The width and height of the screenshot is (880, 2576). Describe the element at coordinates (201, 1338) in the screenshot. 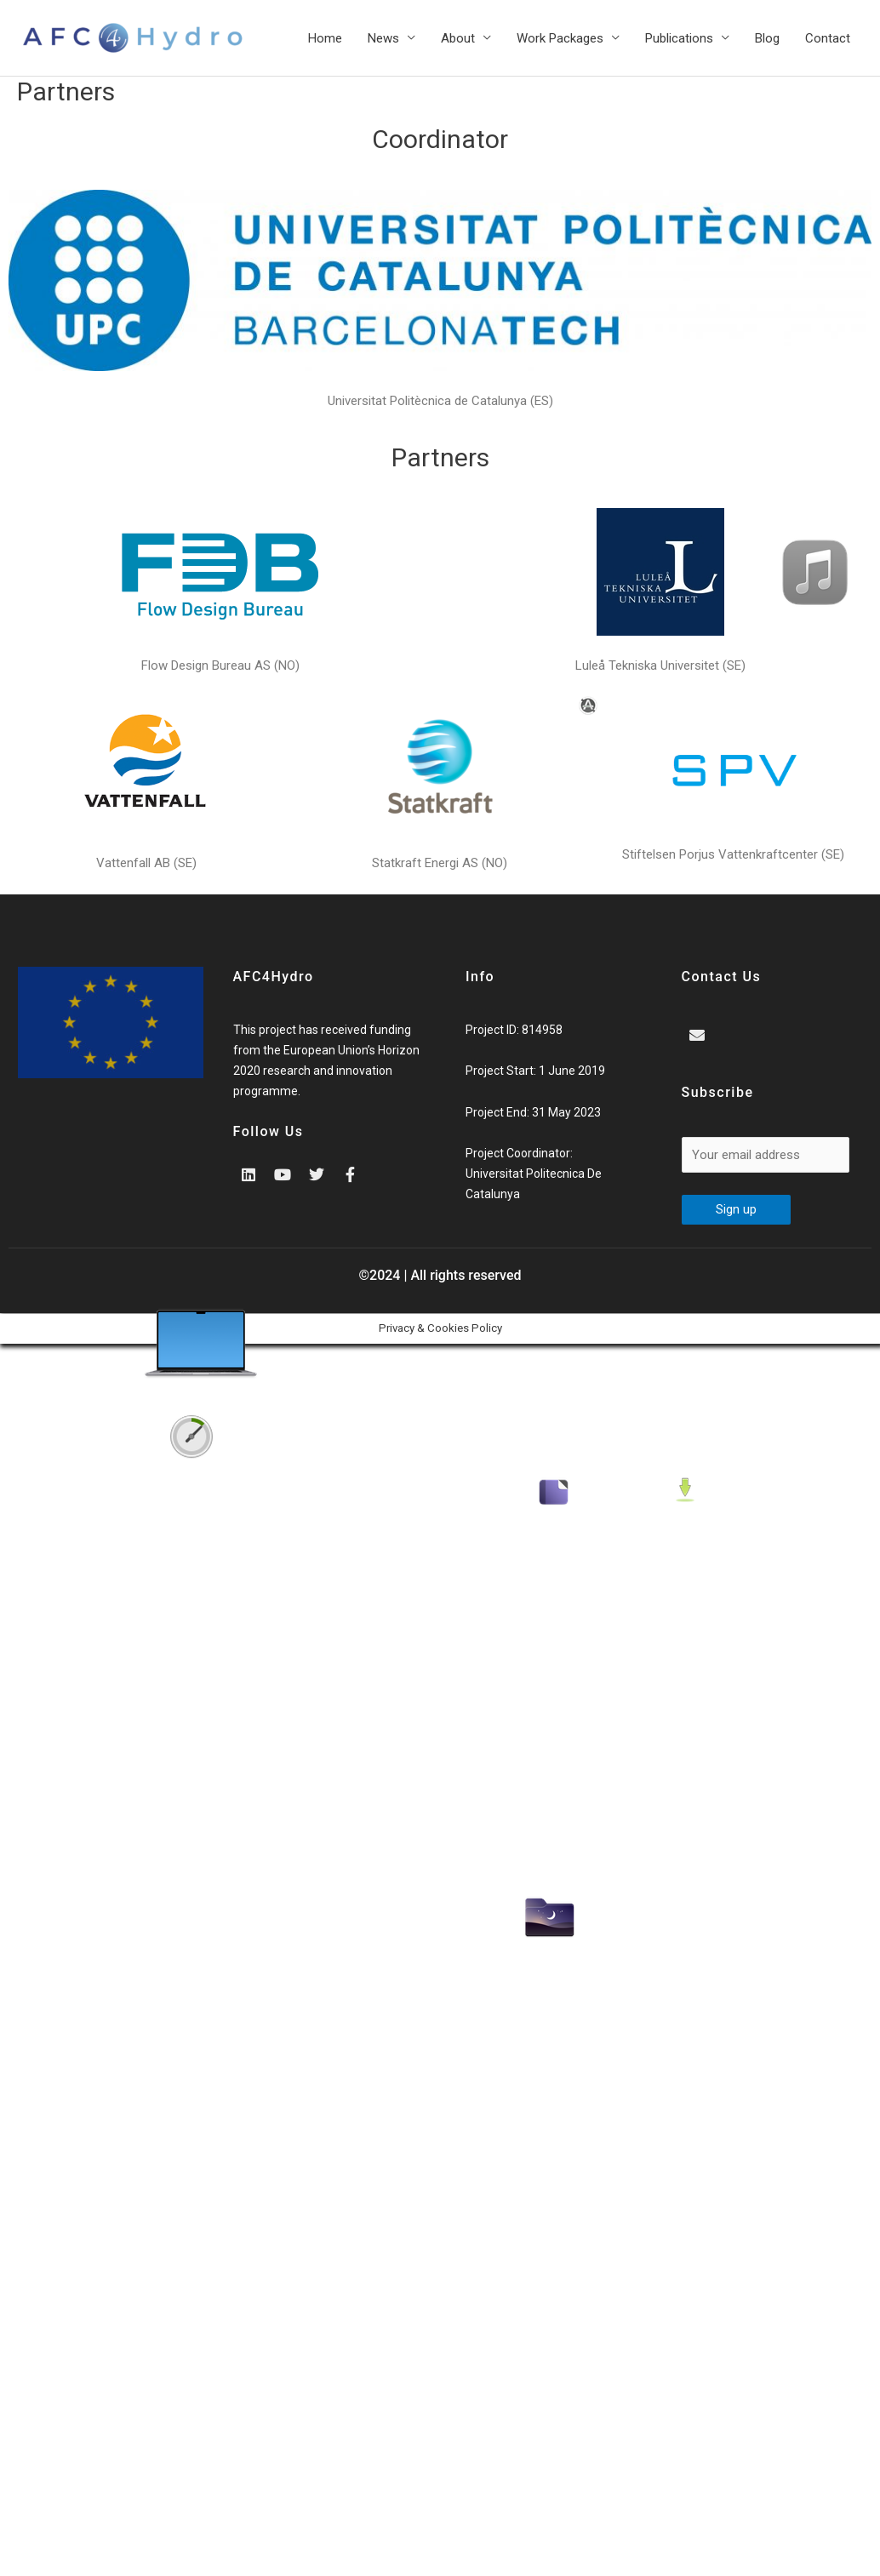

I see `represents this macbook air device in system settings` at that location.